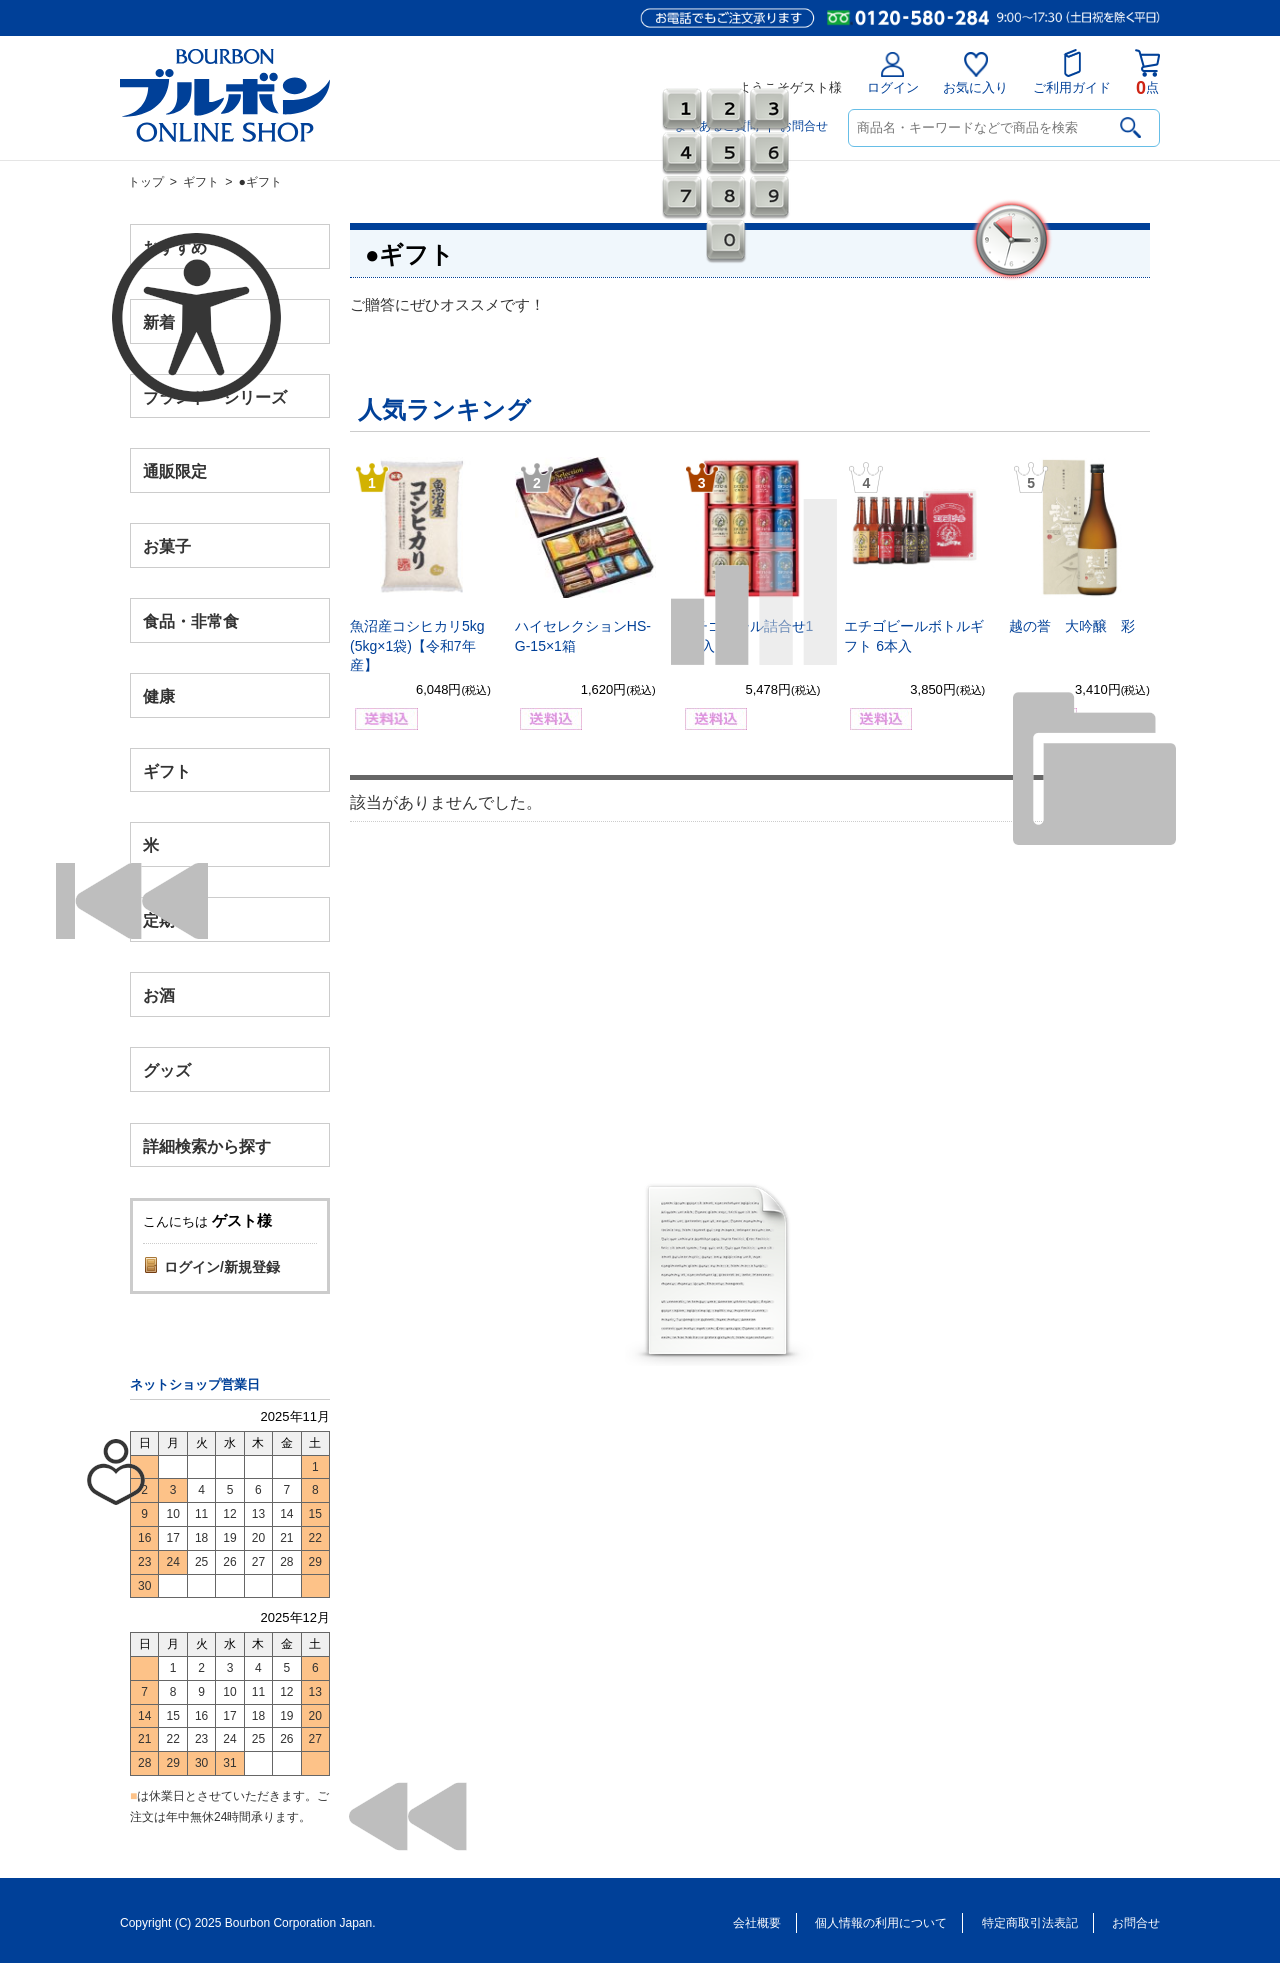  I want to click on skip to the previous track, so click(132, 901).